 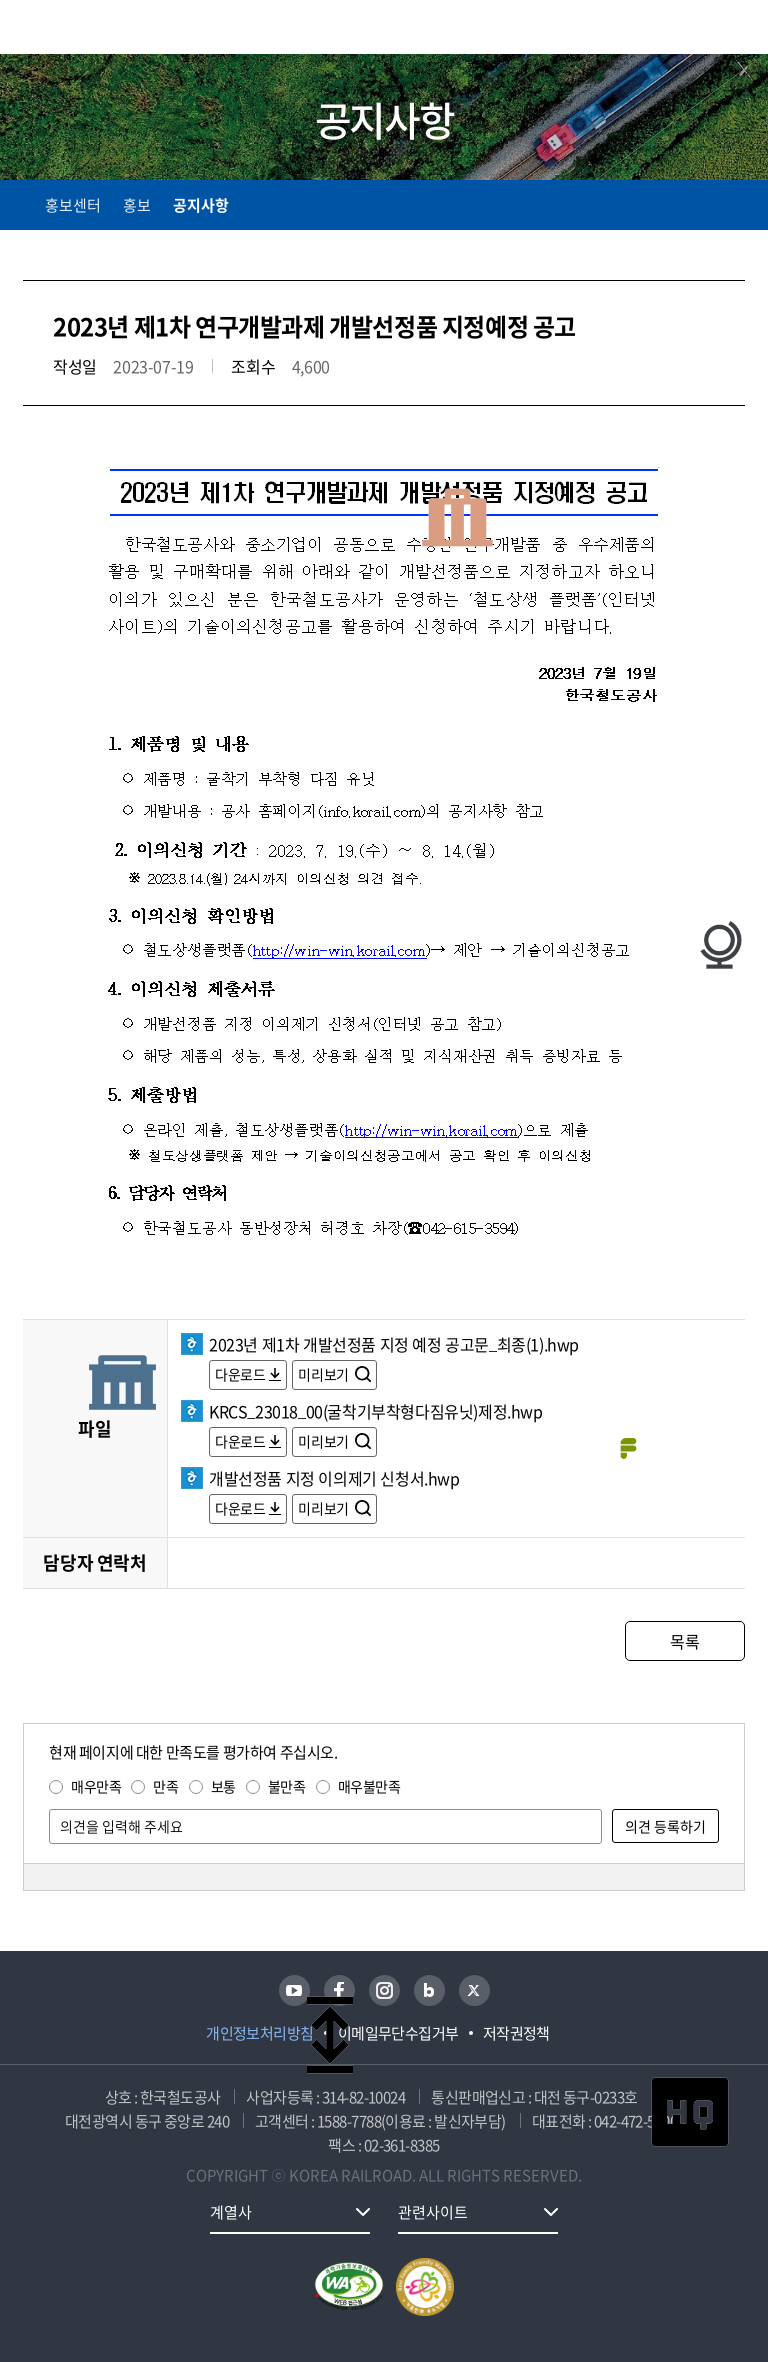 What do you see at coordinates (719, 944) in the screenshot?
I see `view global or worldwide settings` at bounding box center [719, 944].